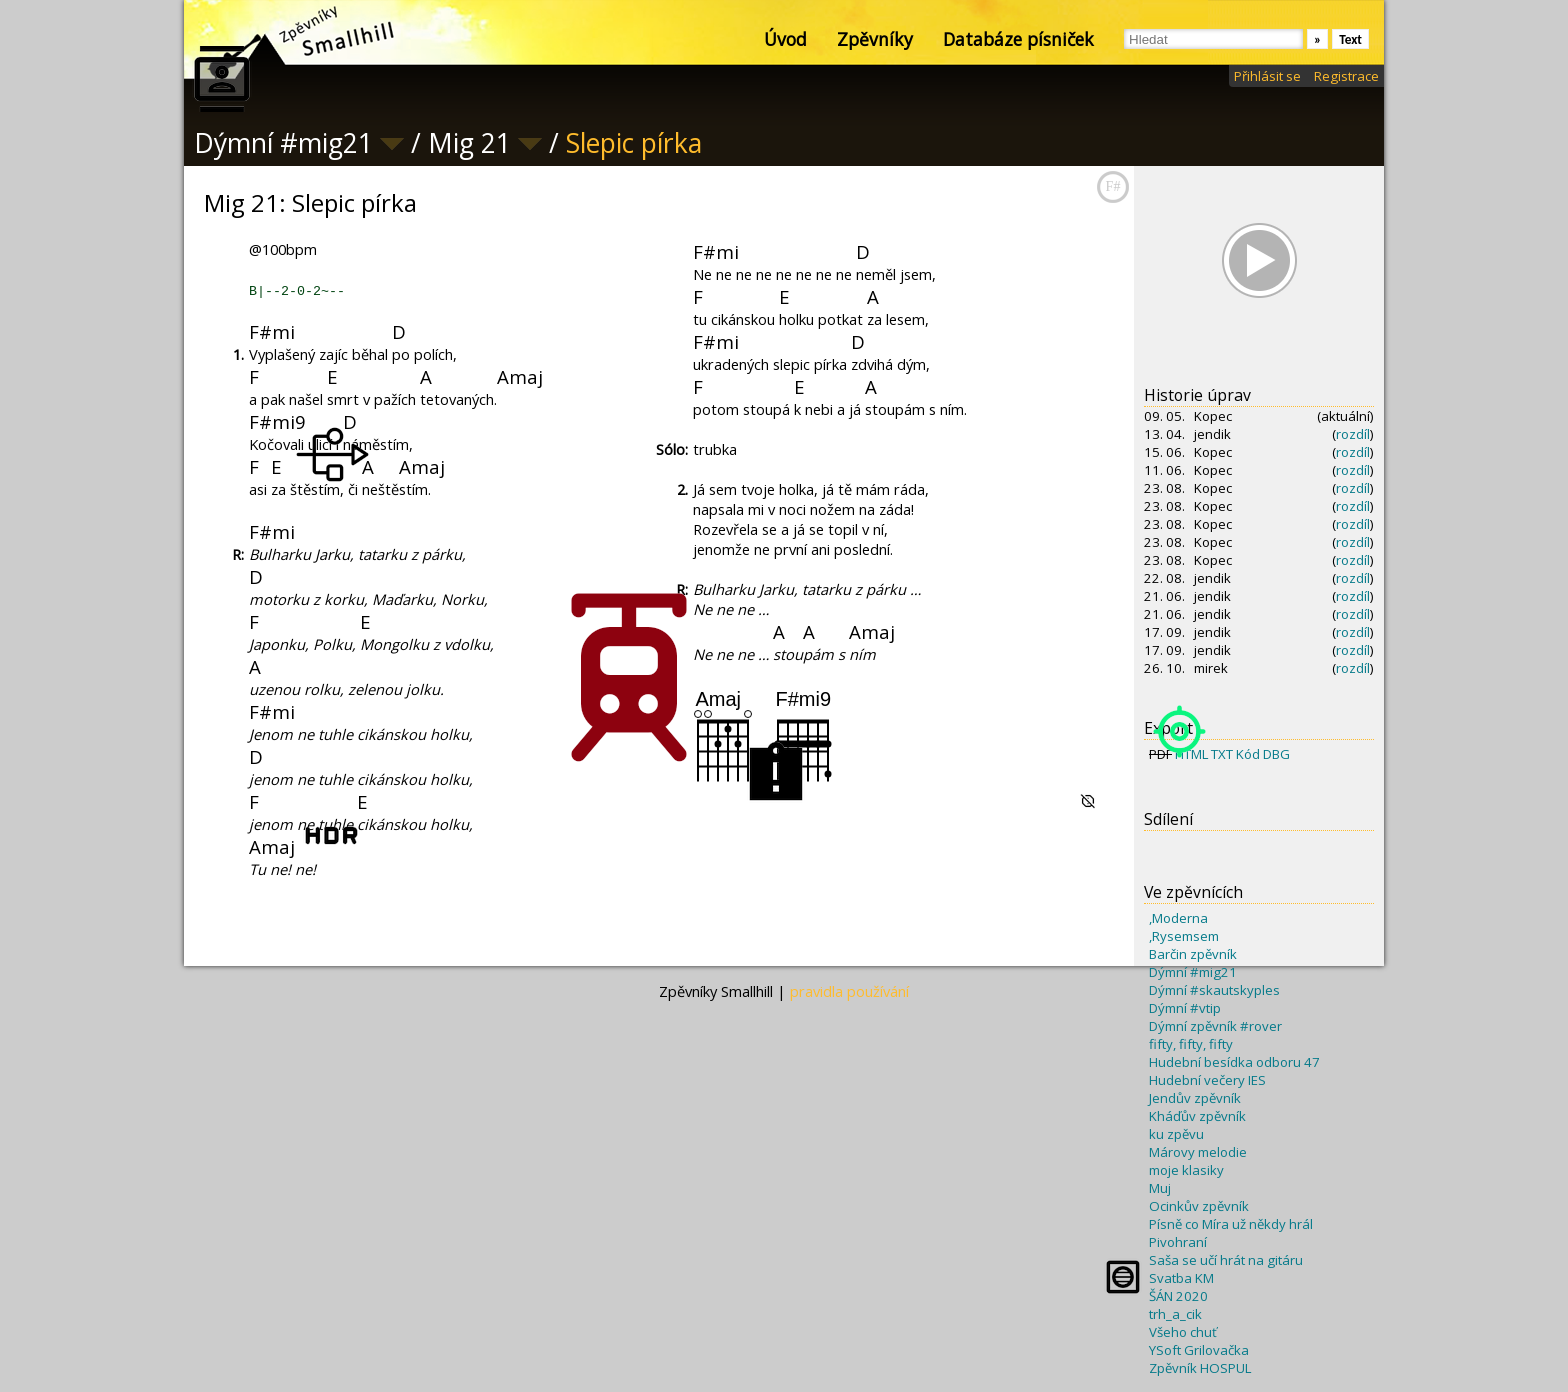  Describe the element at coordinates (331, 835) in the screenshot. I see `enable HDR mode for photos` at that location.